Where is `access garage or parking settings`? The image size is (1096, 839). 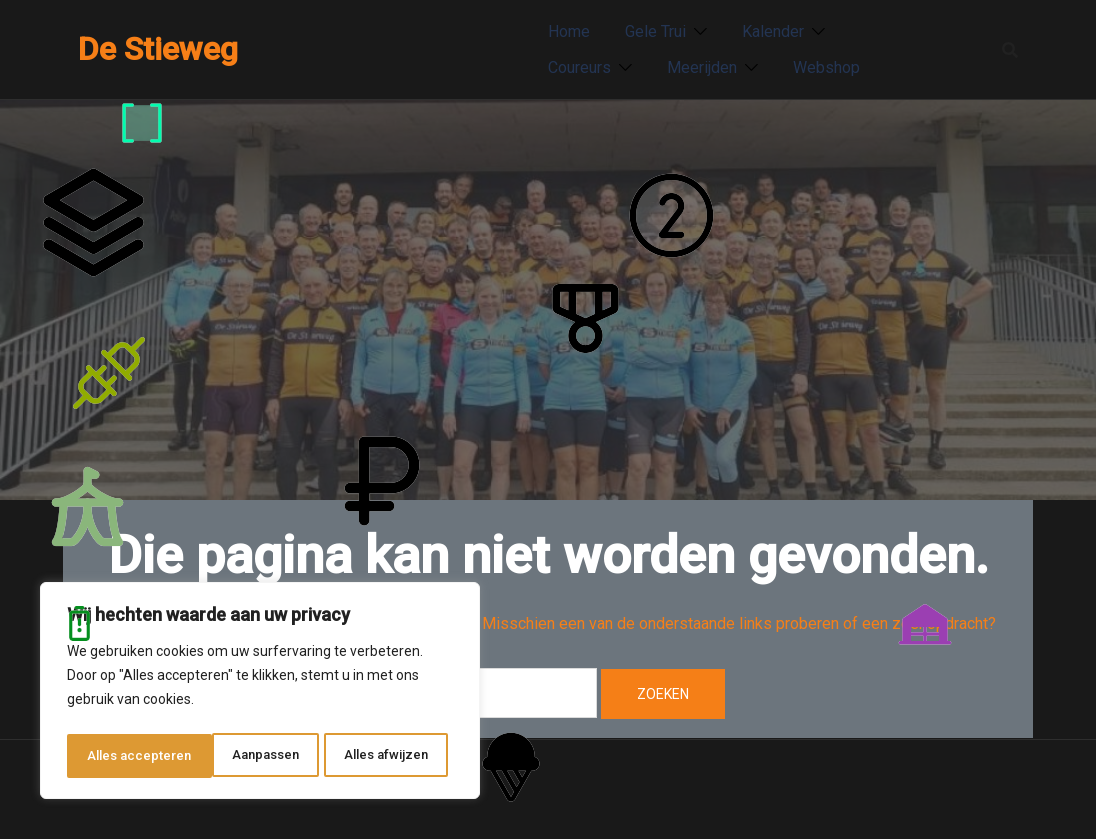
access garage or parking settings is located at coordinates (925, 627).